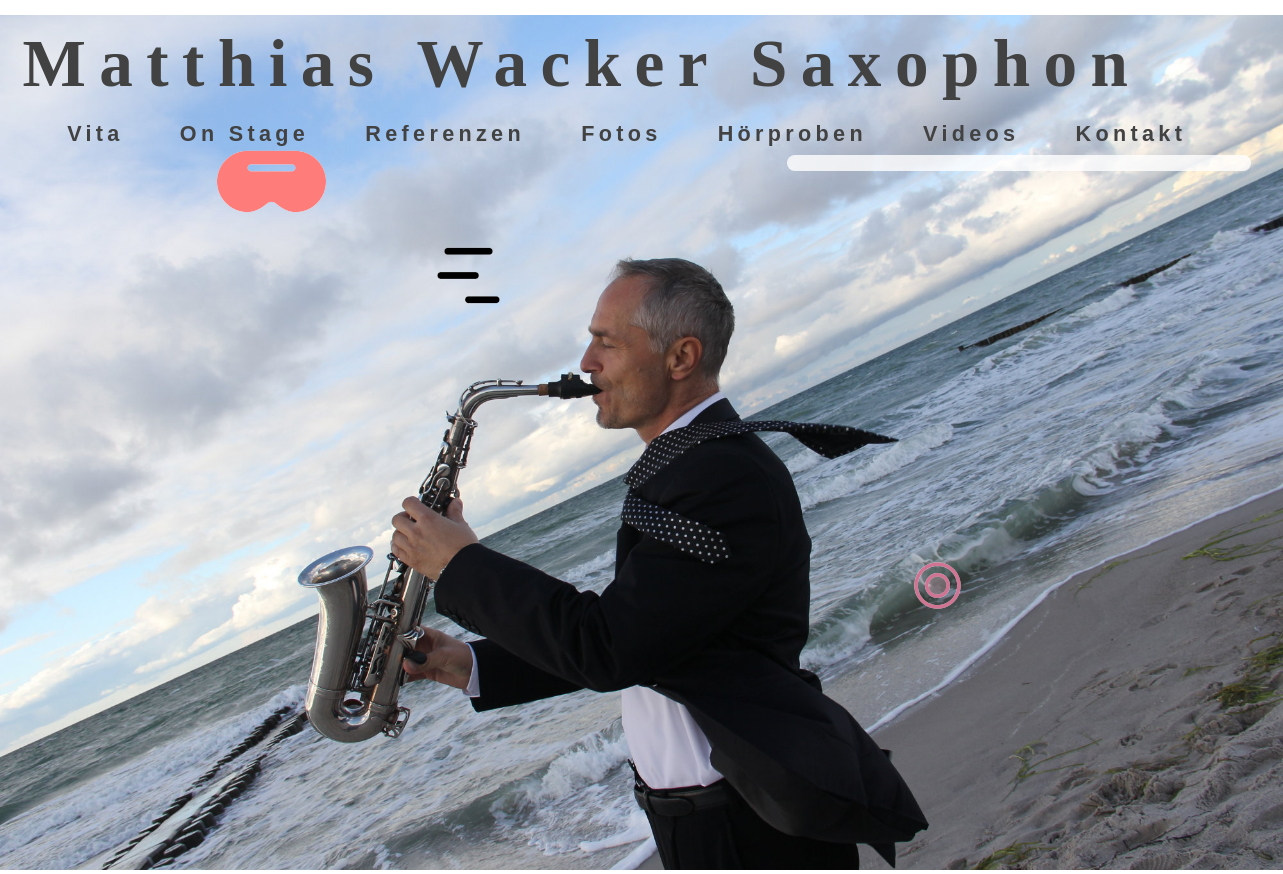 The image size is (1283, 874). I want to click on access virtual reality or AR settings, so click(271, 181).